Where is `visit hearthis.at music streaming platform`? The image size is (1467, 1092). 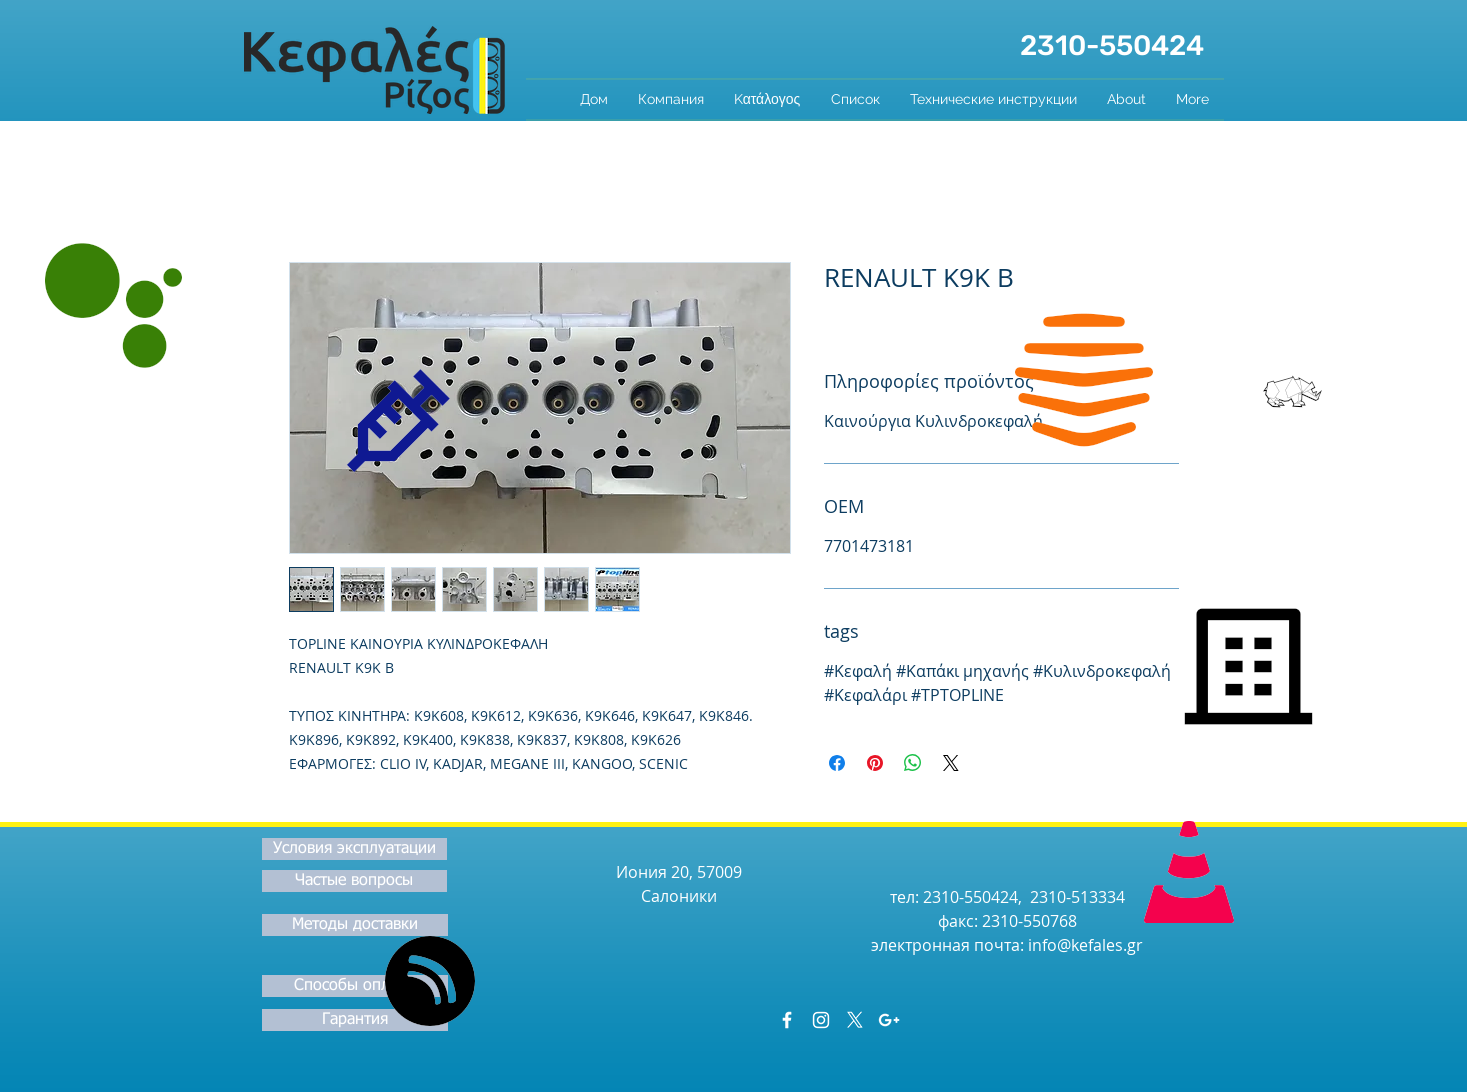
visit hearthis.at music streaming platform is located at coordinates (430, 981).